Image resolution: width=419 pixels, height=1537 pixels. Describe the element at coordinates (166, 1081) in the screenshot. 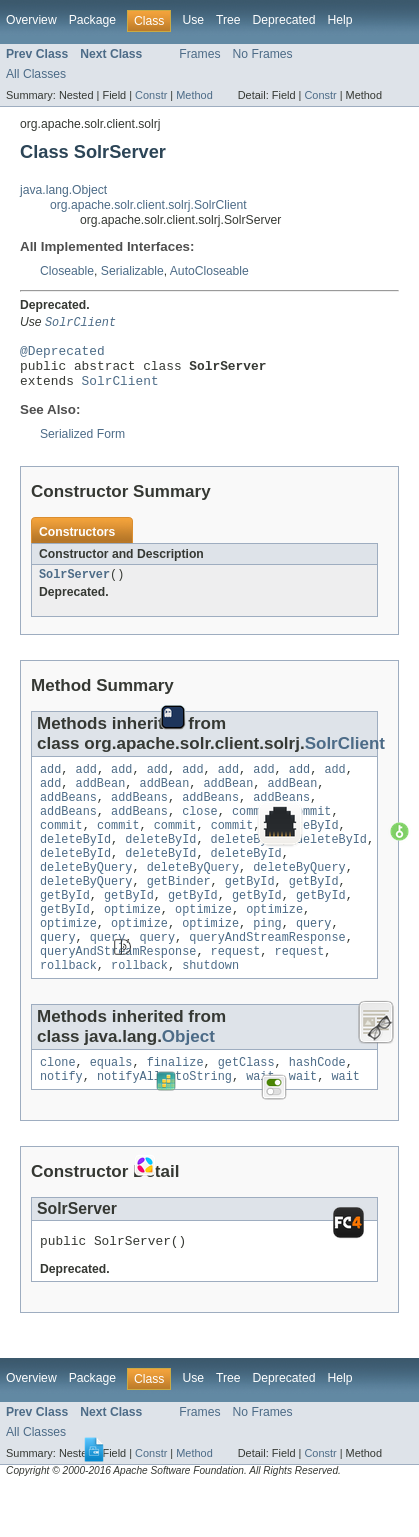

I see `launch quadrapassel tetris-style puzzle game` at that location.